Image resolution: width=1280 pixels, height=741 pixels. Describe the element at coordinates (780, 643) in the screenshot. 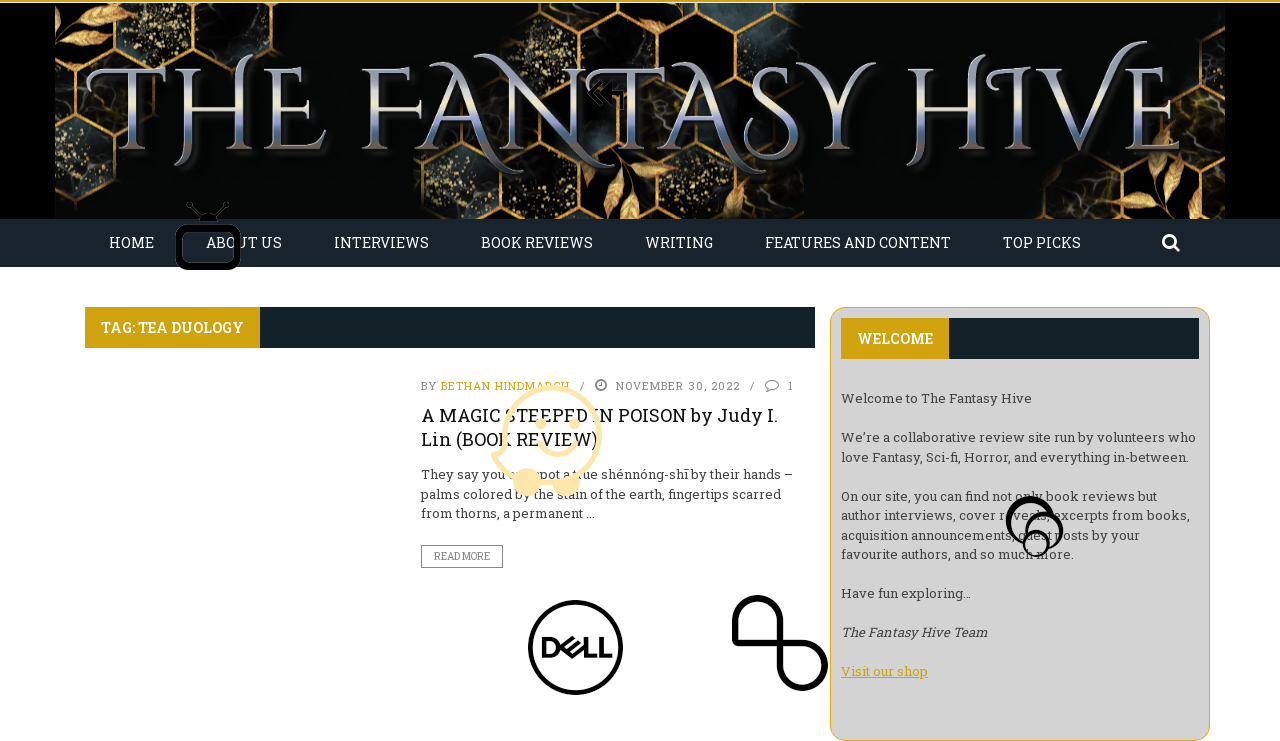

I see `NextBillion.ai company logo` at that location.